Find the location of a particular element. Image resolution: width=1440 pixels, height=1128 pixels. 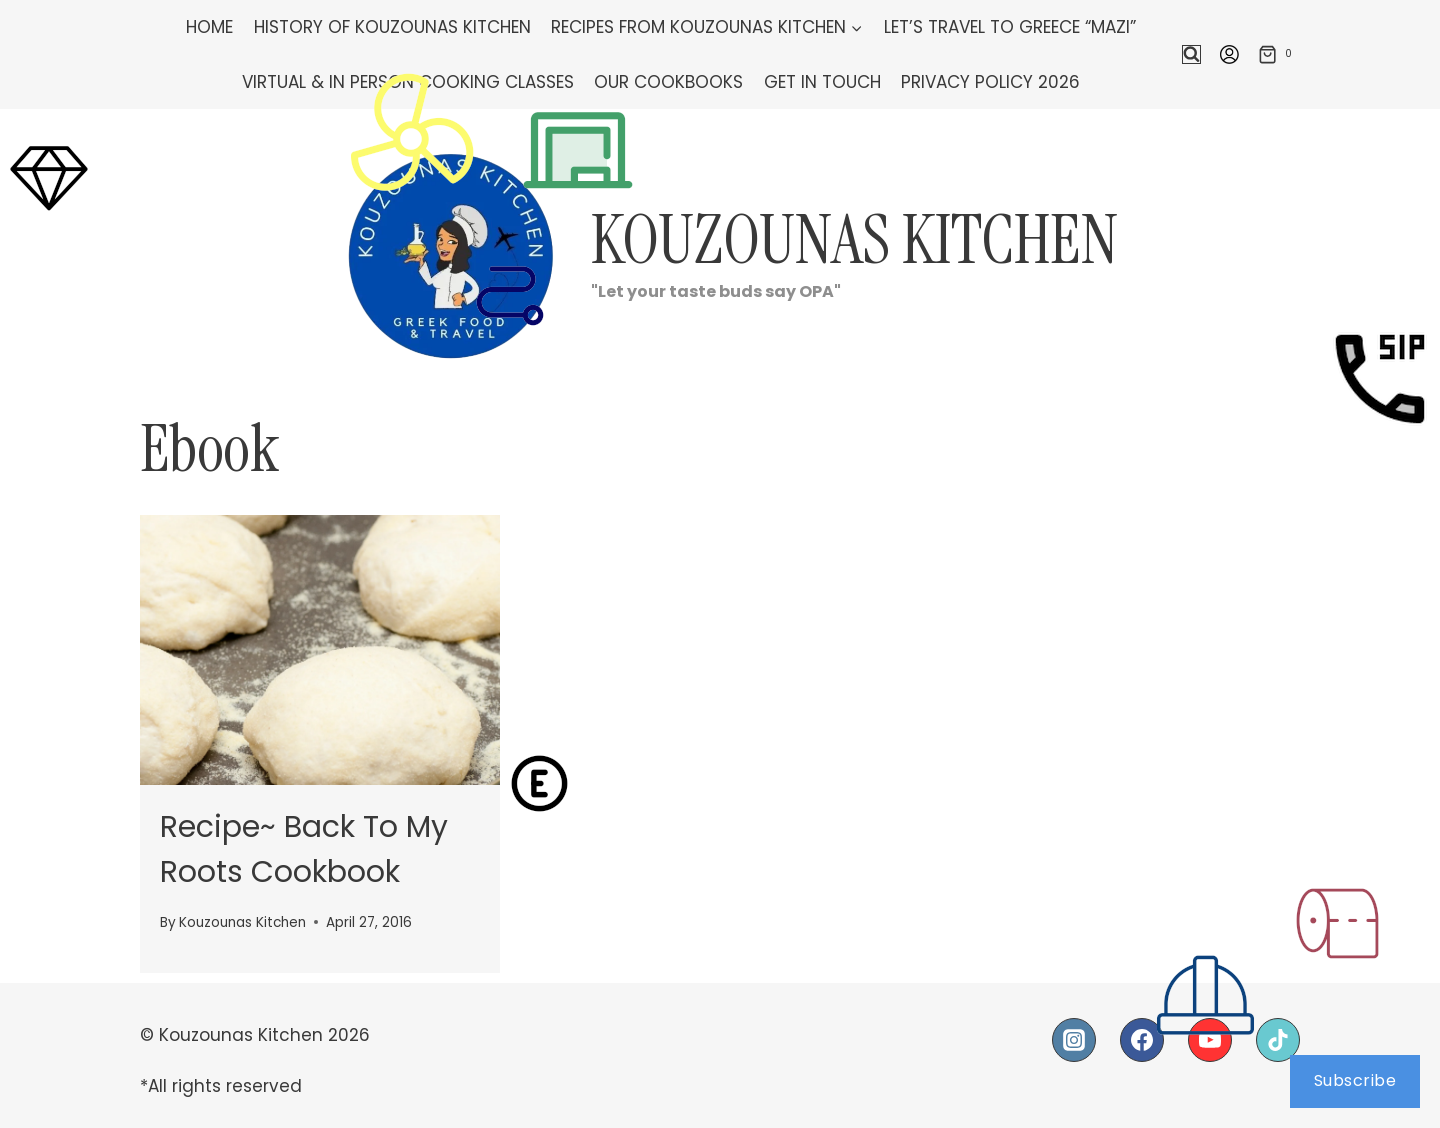

make a SIP (internet-based) phone call is located at coordinates (1380, 379).